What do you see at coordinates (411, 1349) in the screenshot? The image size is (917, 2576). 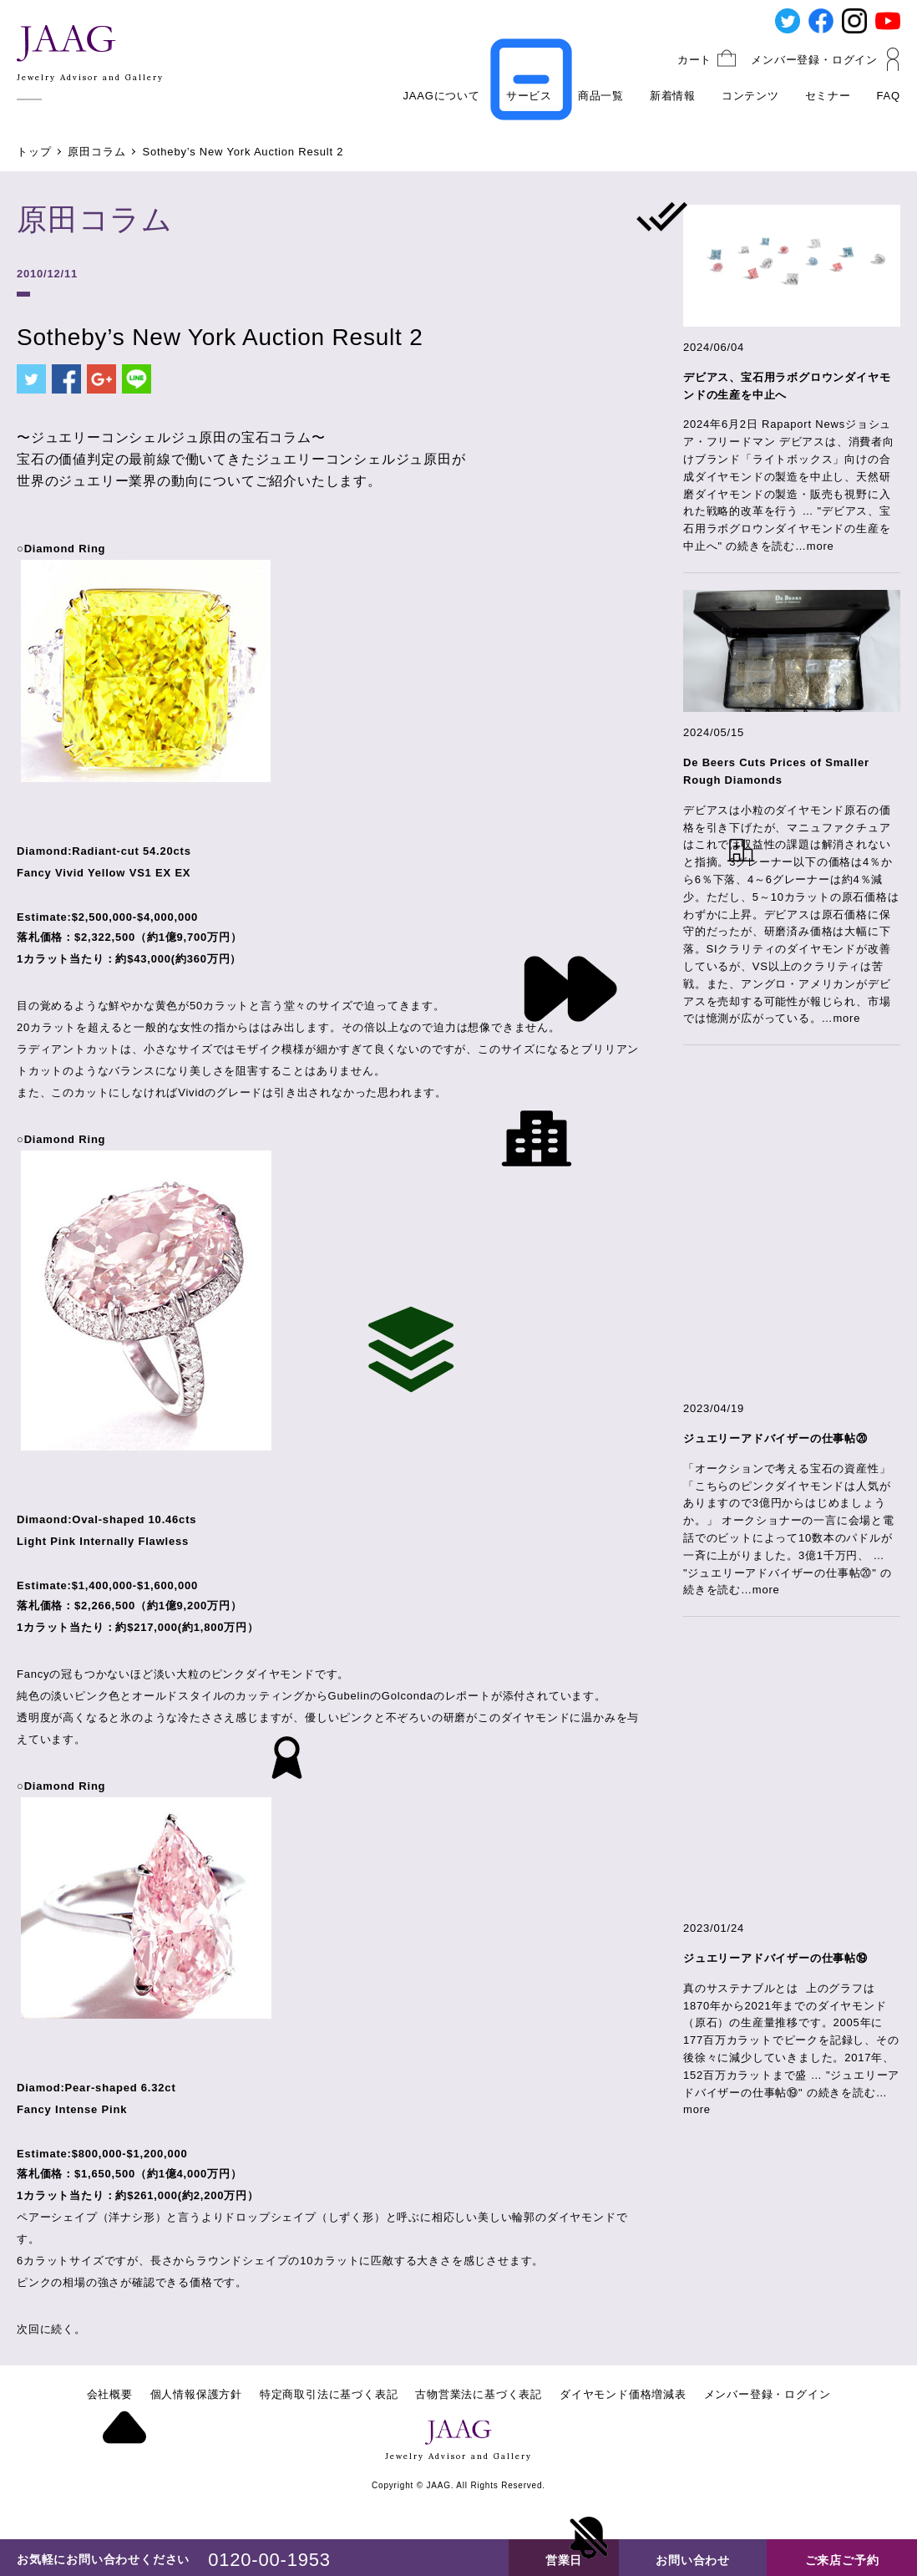 I see `toggle layer visibility` at bounding box center [411, 1349].